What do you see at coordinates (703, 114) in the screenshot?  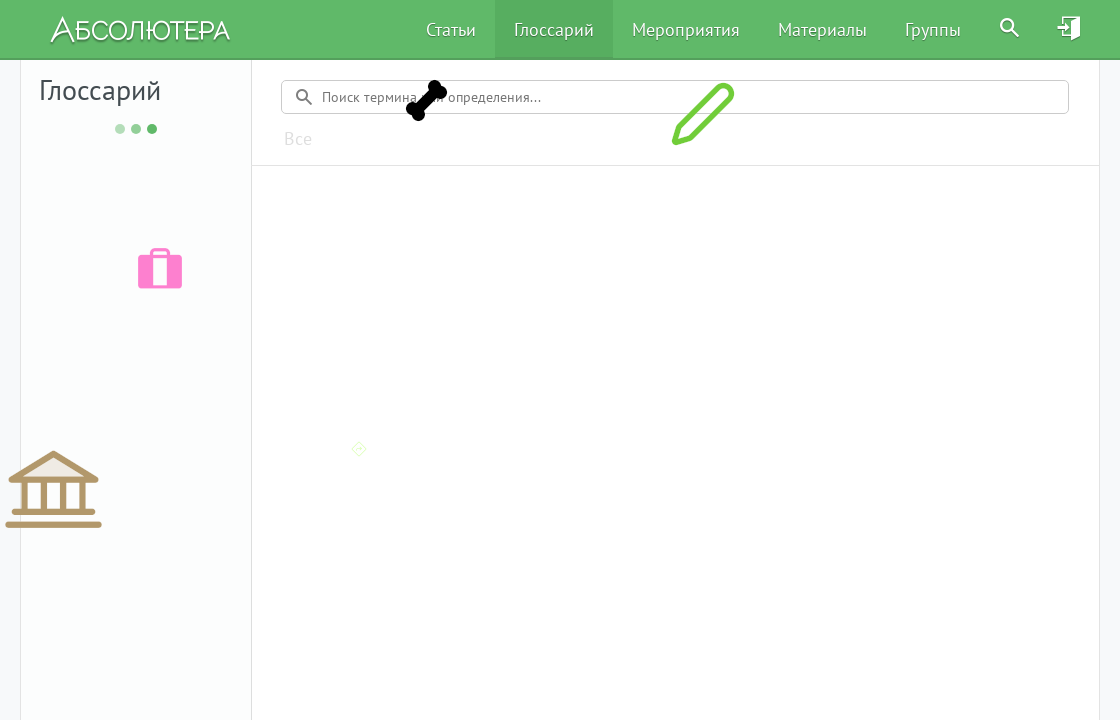 I see `edit content or text` at bounding box center [703, 114].